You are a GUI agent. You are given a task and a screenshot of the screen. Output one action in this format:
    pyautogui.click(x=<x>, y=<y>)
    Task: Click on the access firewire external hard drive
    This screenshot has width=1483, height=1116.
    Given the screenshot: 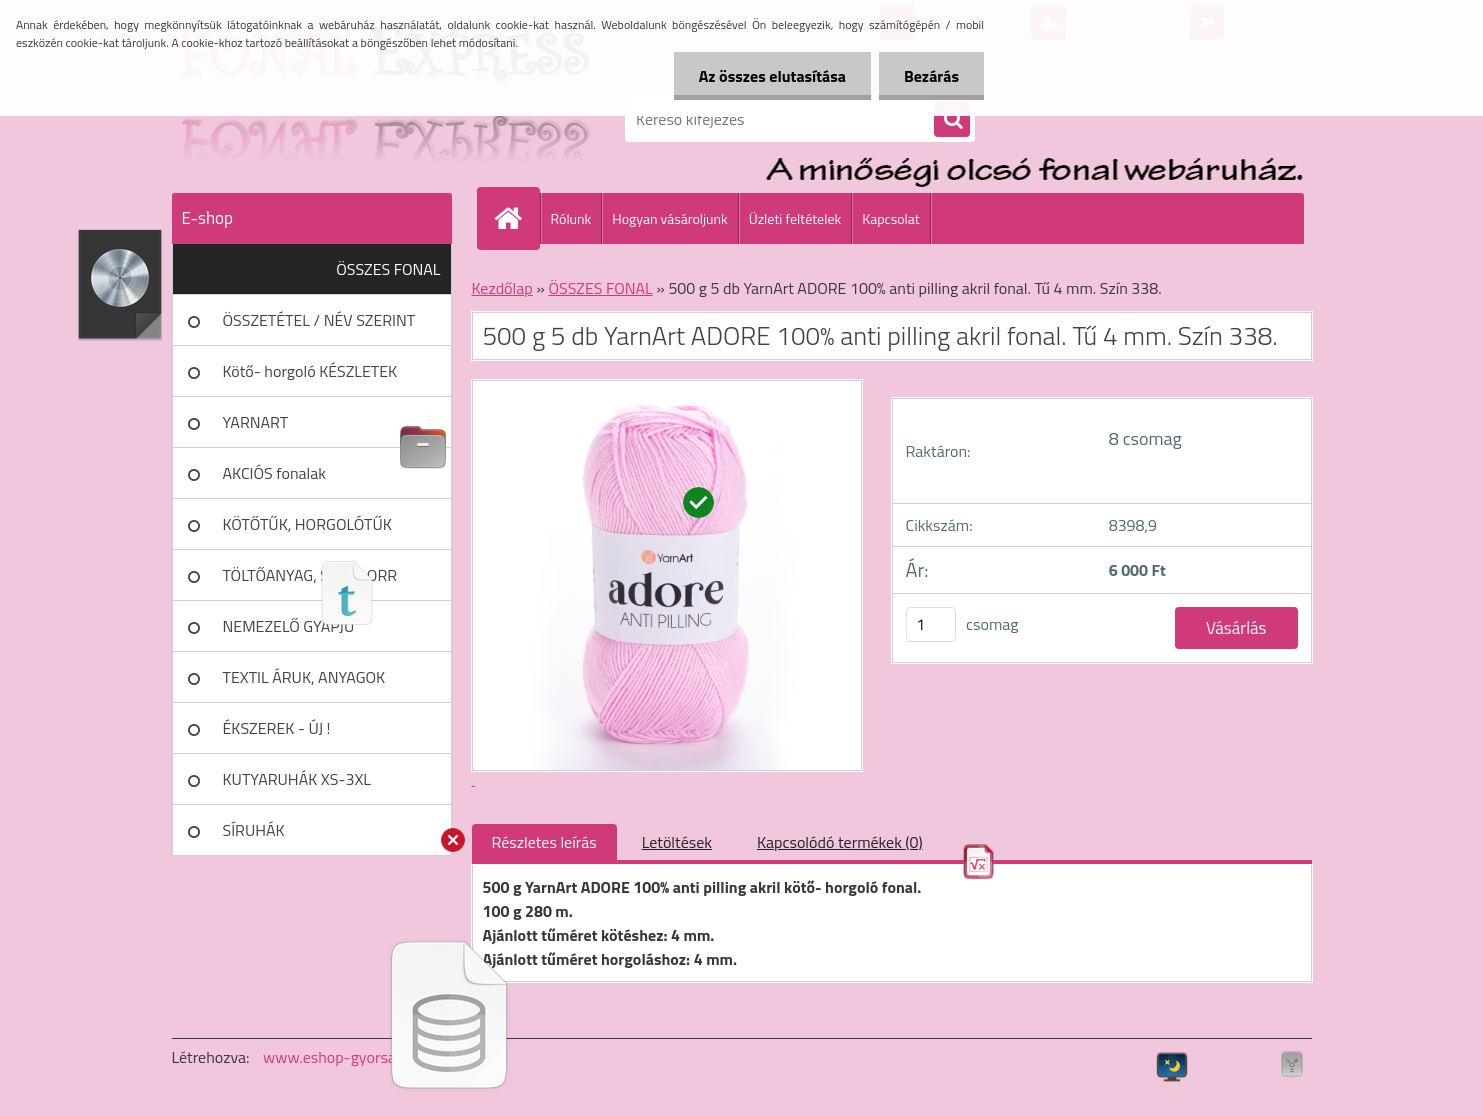 What is the action you would take?
    pyautogui.click(x=1292, y=1064)
    